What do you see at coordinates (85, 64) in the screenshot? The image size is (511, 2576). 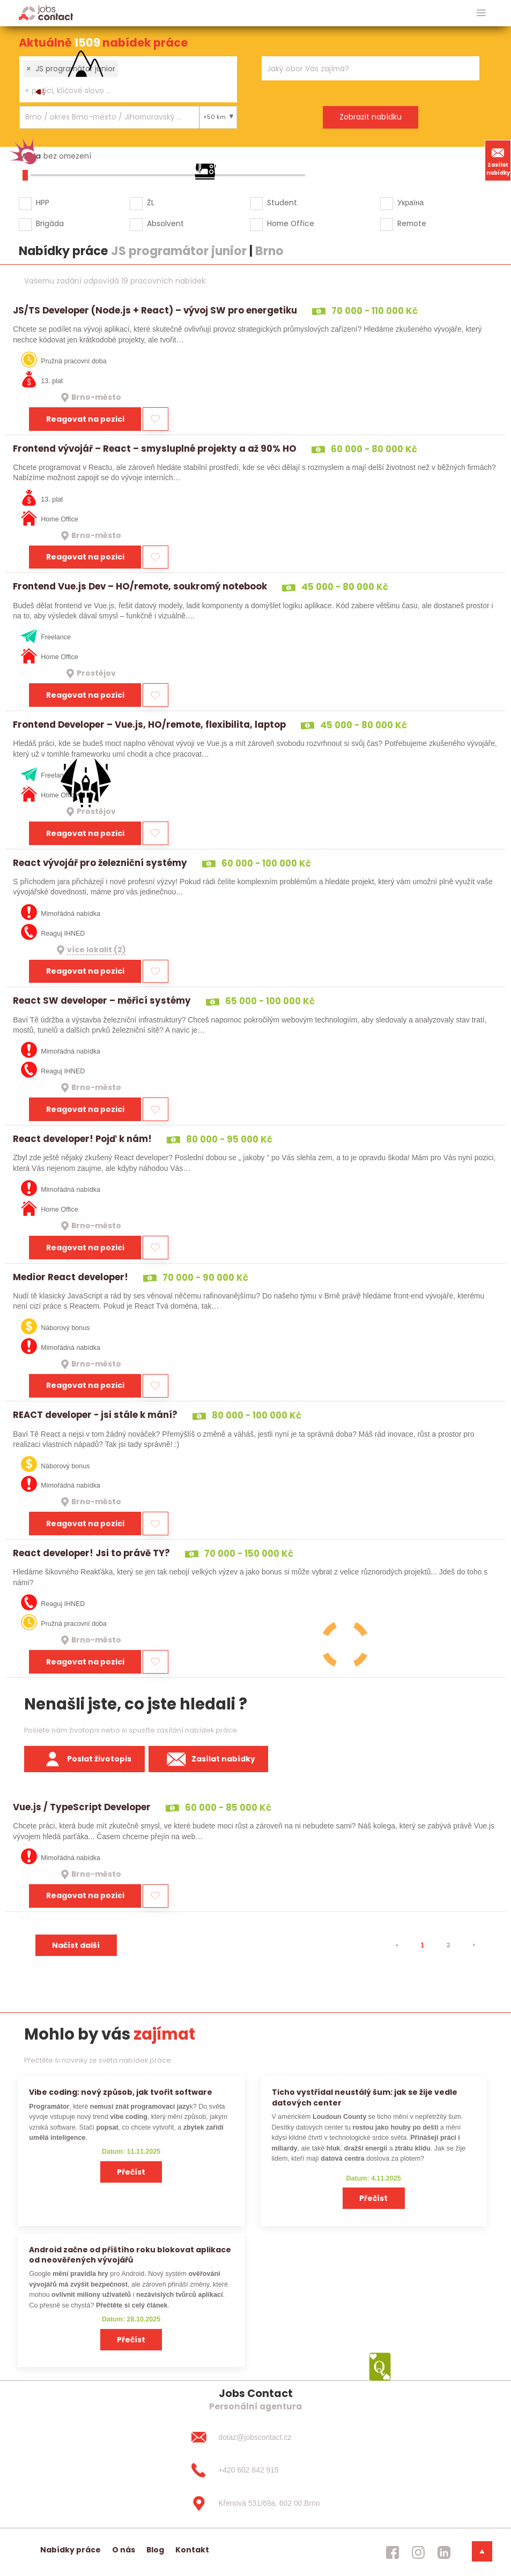 I see `explore cave or dungeon location` at bounding box center [85, 64].